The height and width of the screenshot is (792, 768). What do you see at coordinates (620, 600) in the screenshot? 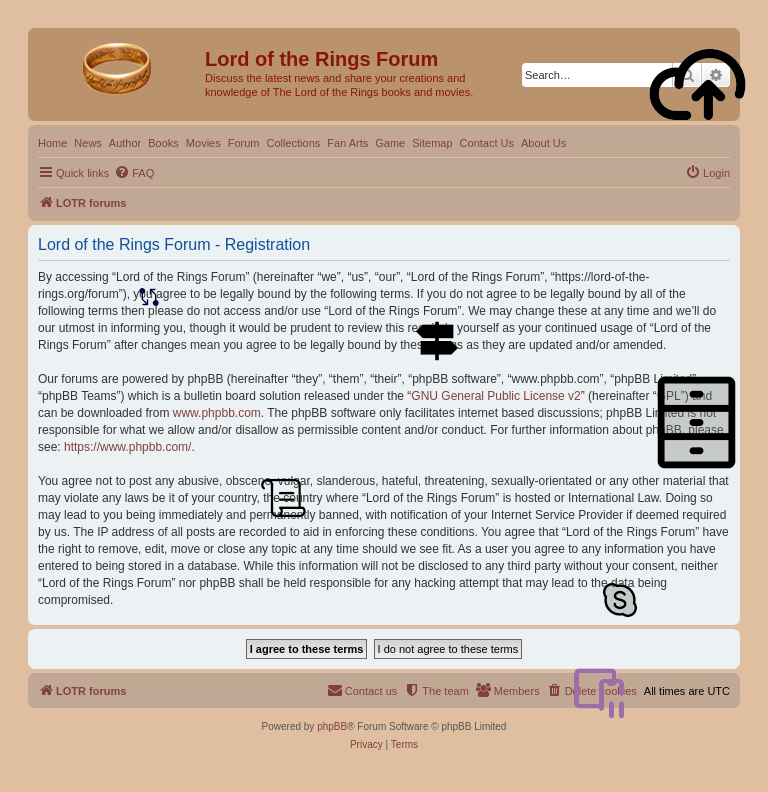
I see `open Skype app` at bounding box center [620, 600].